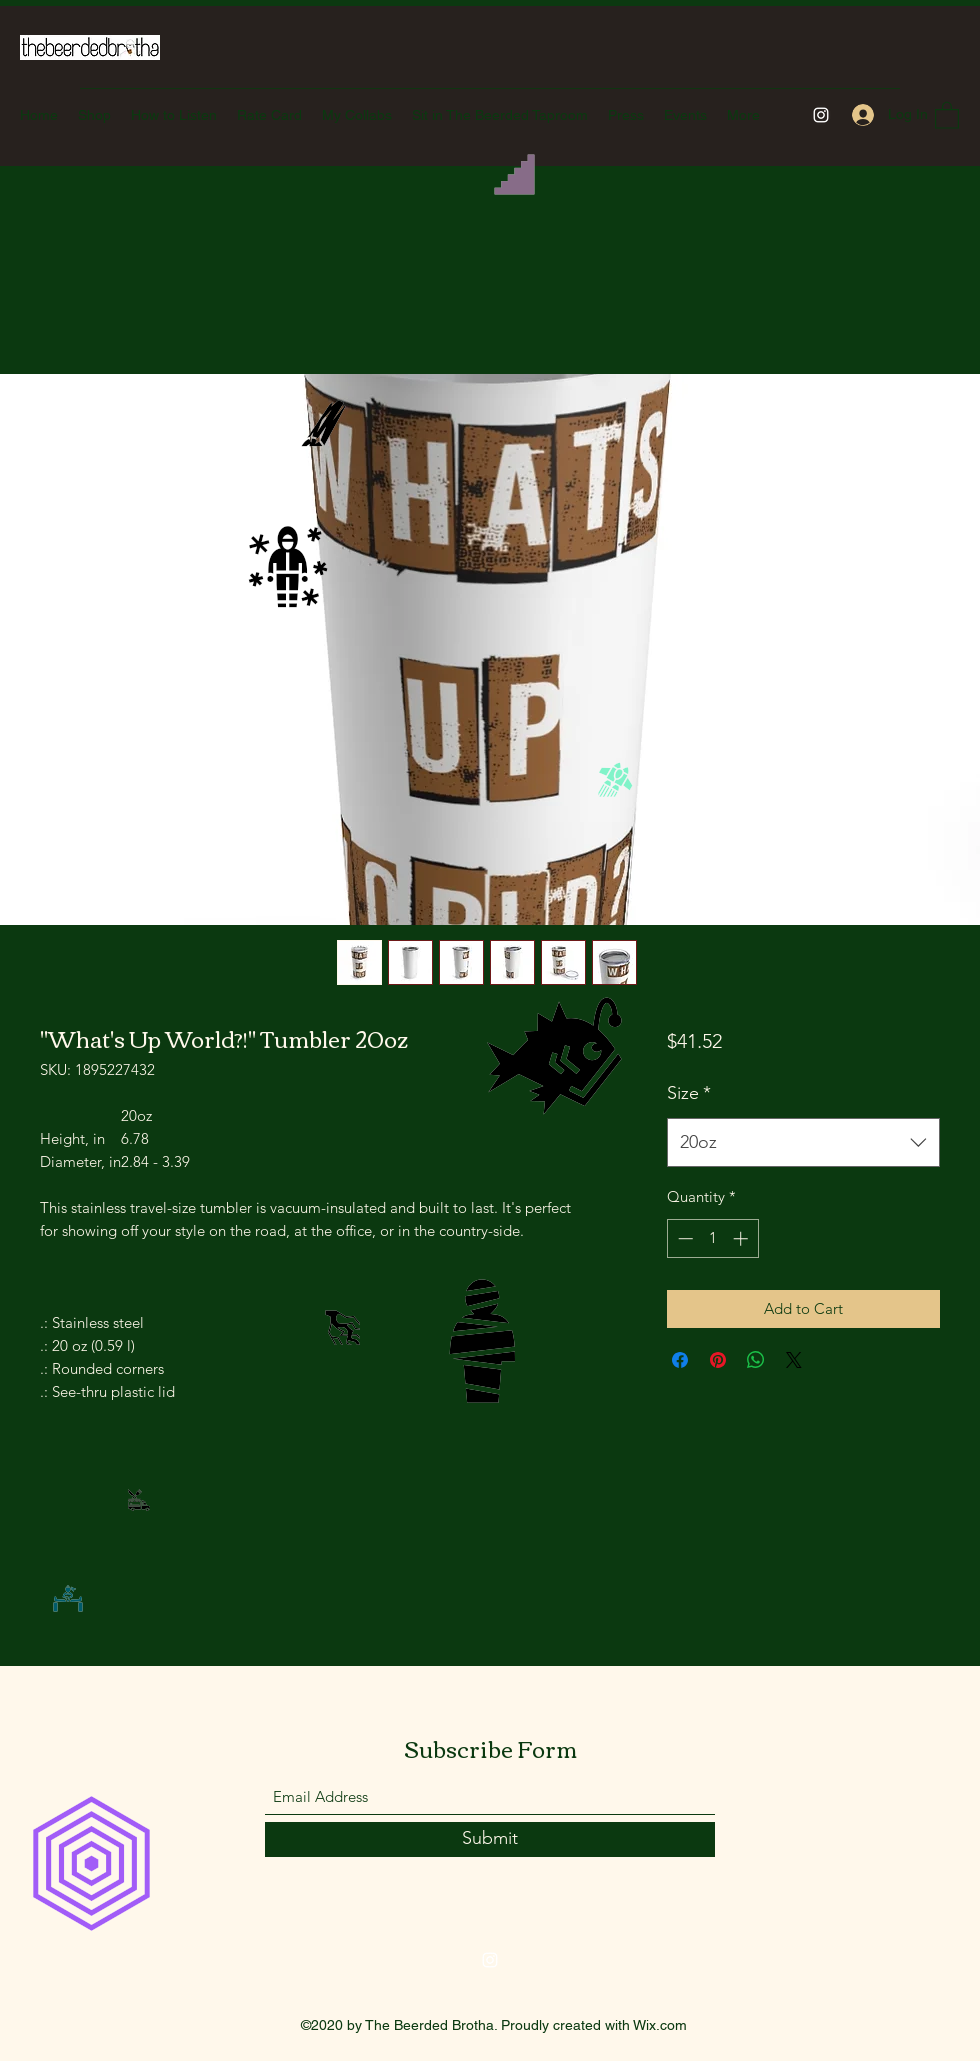  What do you see at coordinates (554, 1055) in the screenshot?
I see `deep sea or ocean-themed game element` at bounding box center [554, 1055].